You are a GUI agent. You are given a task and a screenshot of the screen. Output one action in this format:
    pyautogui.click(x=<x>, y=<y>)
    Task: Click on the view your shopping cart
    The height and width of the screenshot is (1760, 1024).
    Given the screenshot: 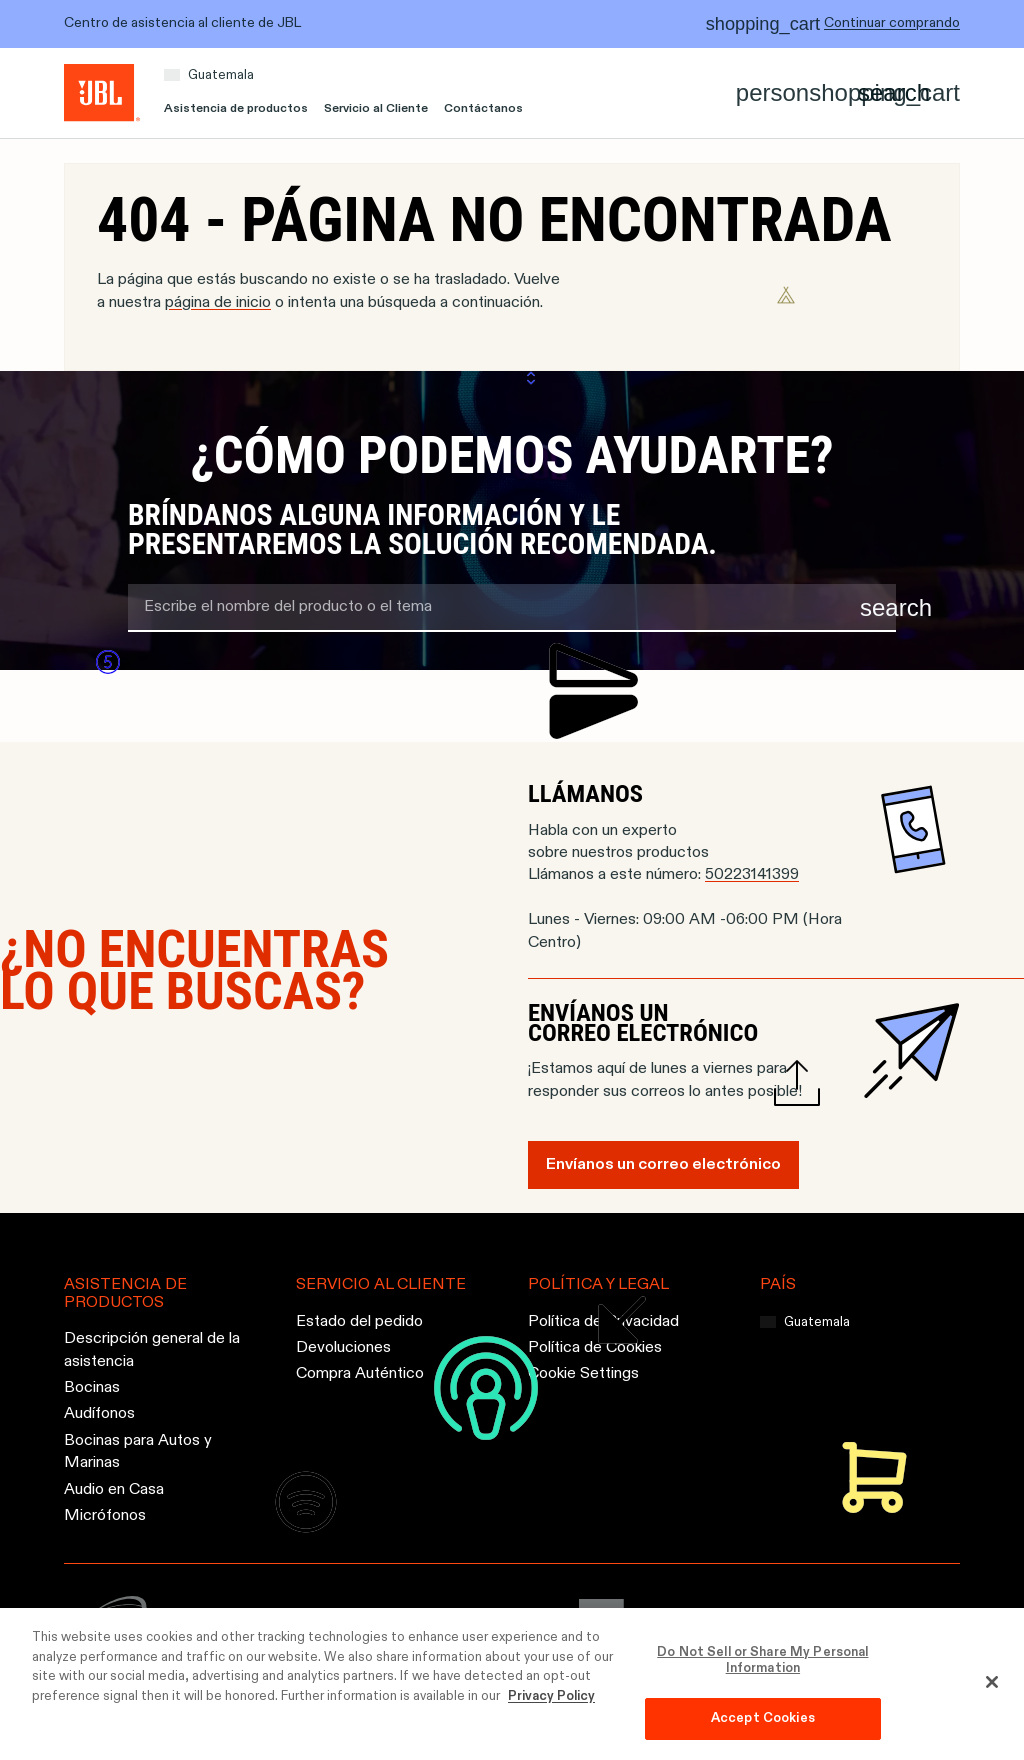 What is the action you would take?
    pyautogui.click(x=874, y=1477)
    